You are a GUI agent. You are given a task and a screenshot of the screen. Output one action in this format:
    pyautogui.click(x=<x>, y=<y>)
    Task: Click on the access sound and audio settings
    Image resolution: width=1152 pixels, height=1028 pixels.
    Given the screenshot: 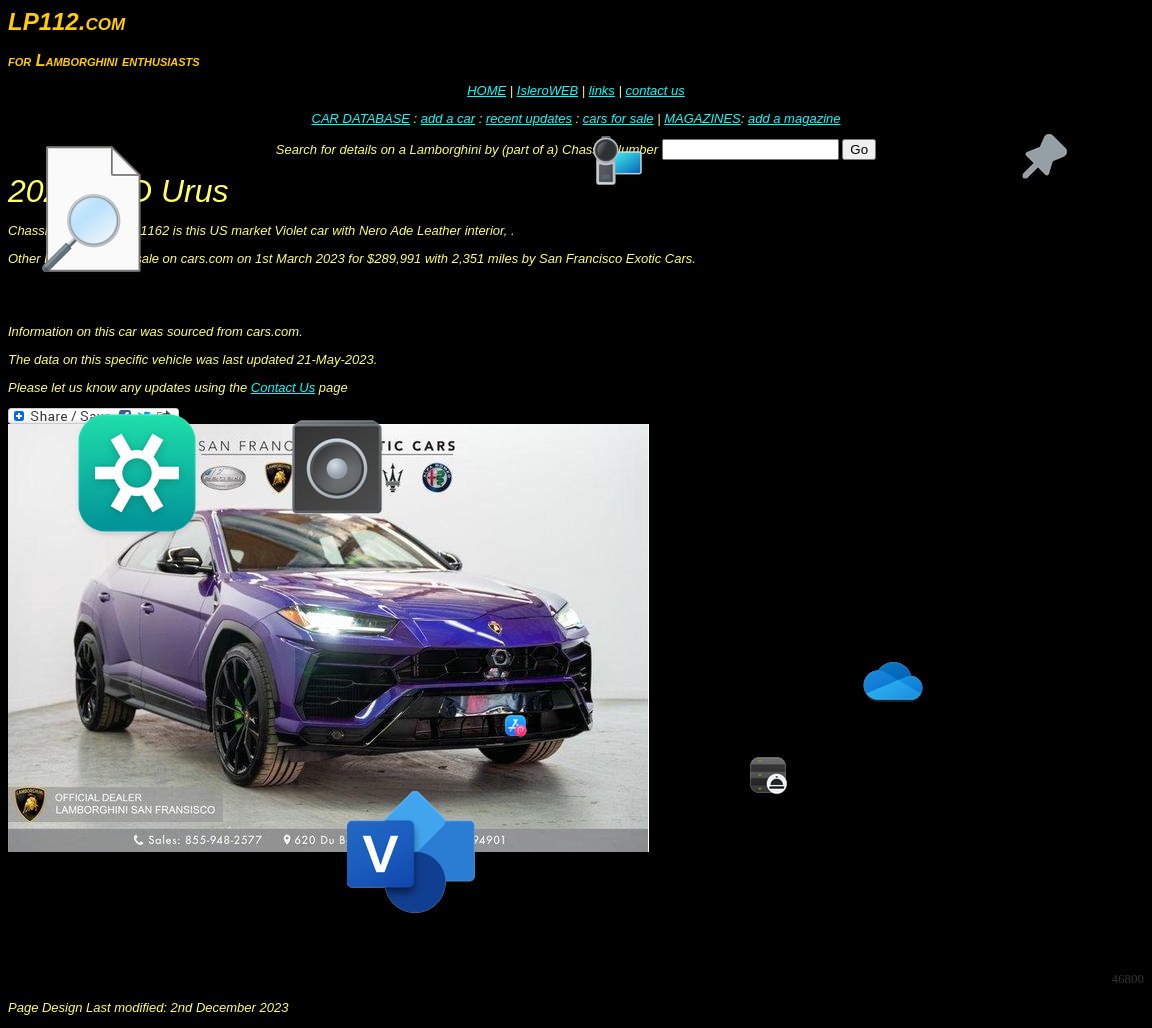 What is the action you would take?
    pyautogui.click(x=337, y=467)
    